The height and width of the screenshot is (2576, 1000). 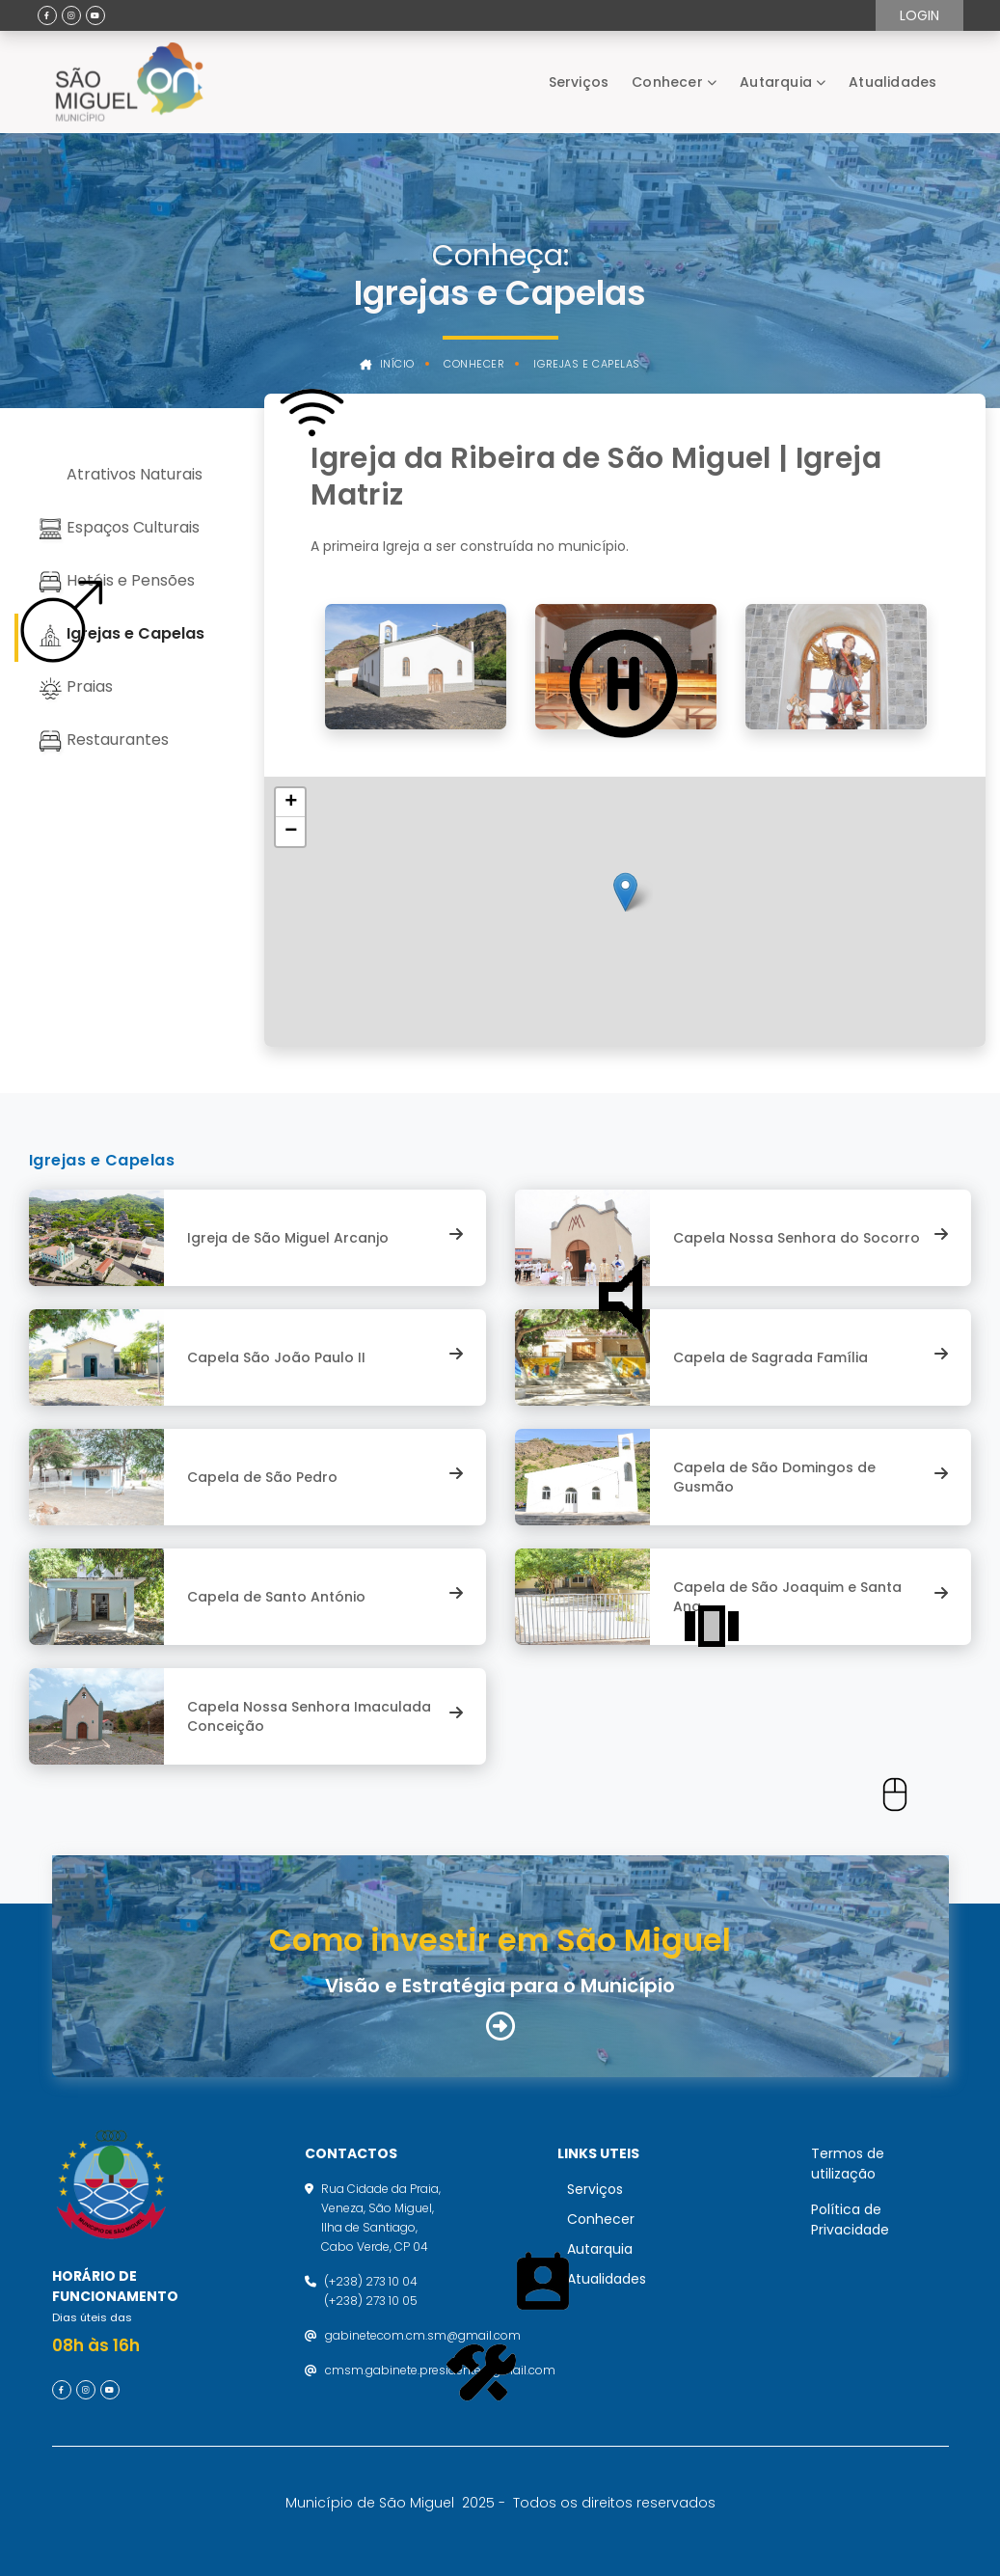 What do you see at coordinates (311, 411) in the screenshot?
I see `indicates strong wifi connection` at bounding box center [311, 411].